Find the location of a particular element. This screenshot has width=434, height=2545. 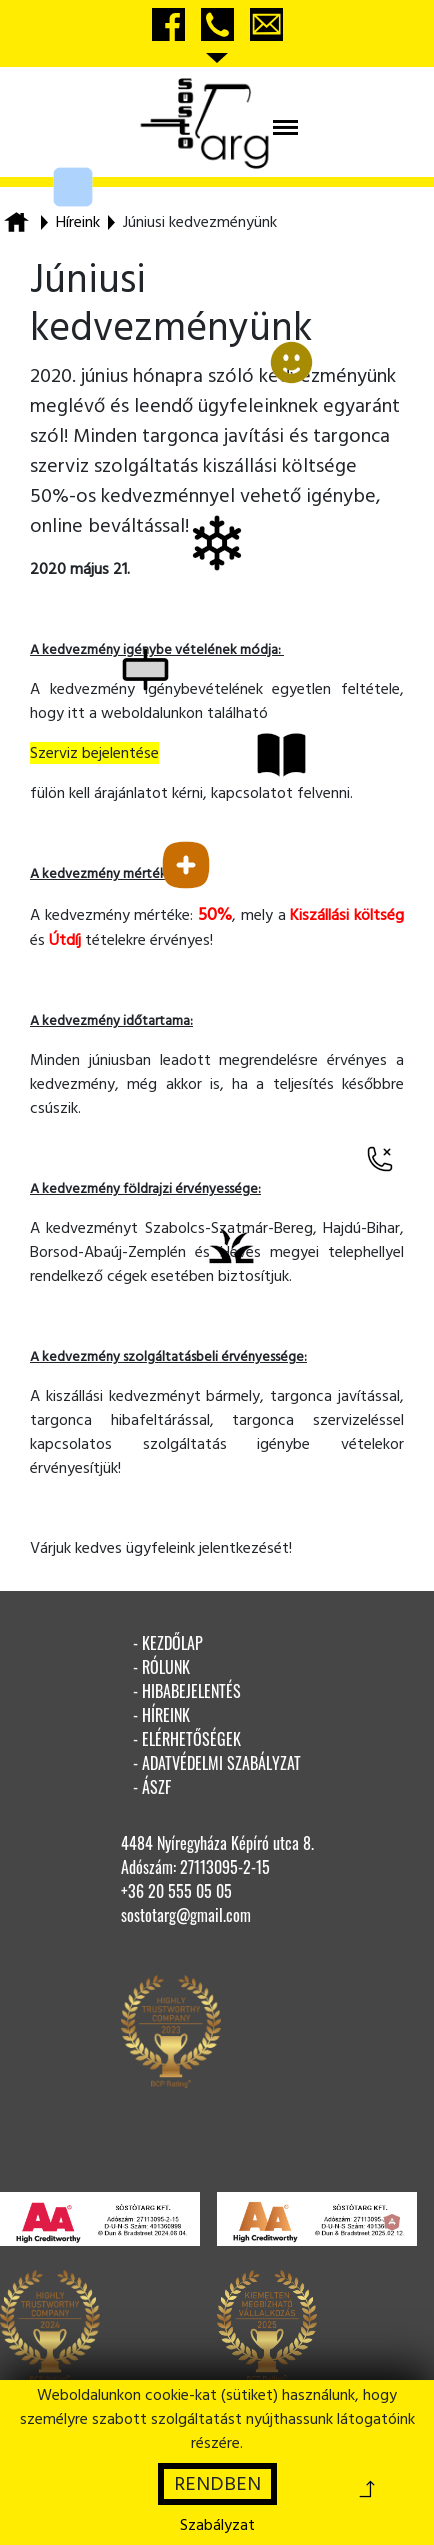

add an emoji or reaction is located at coordinates (291, 362).